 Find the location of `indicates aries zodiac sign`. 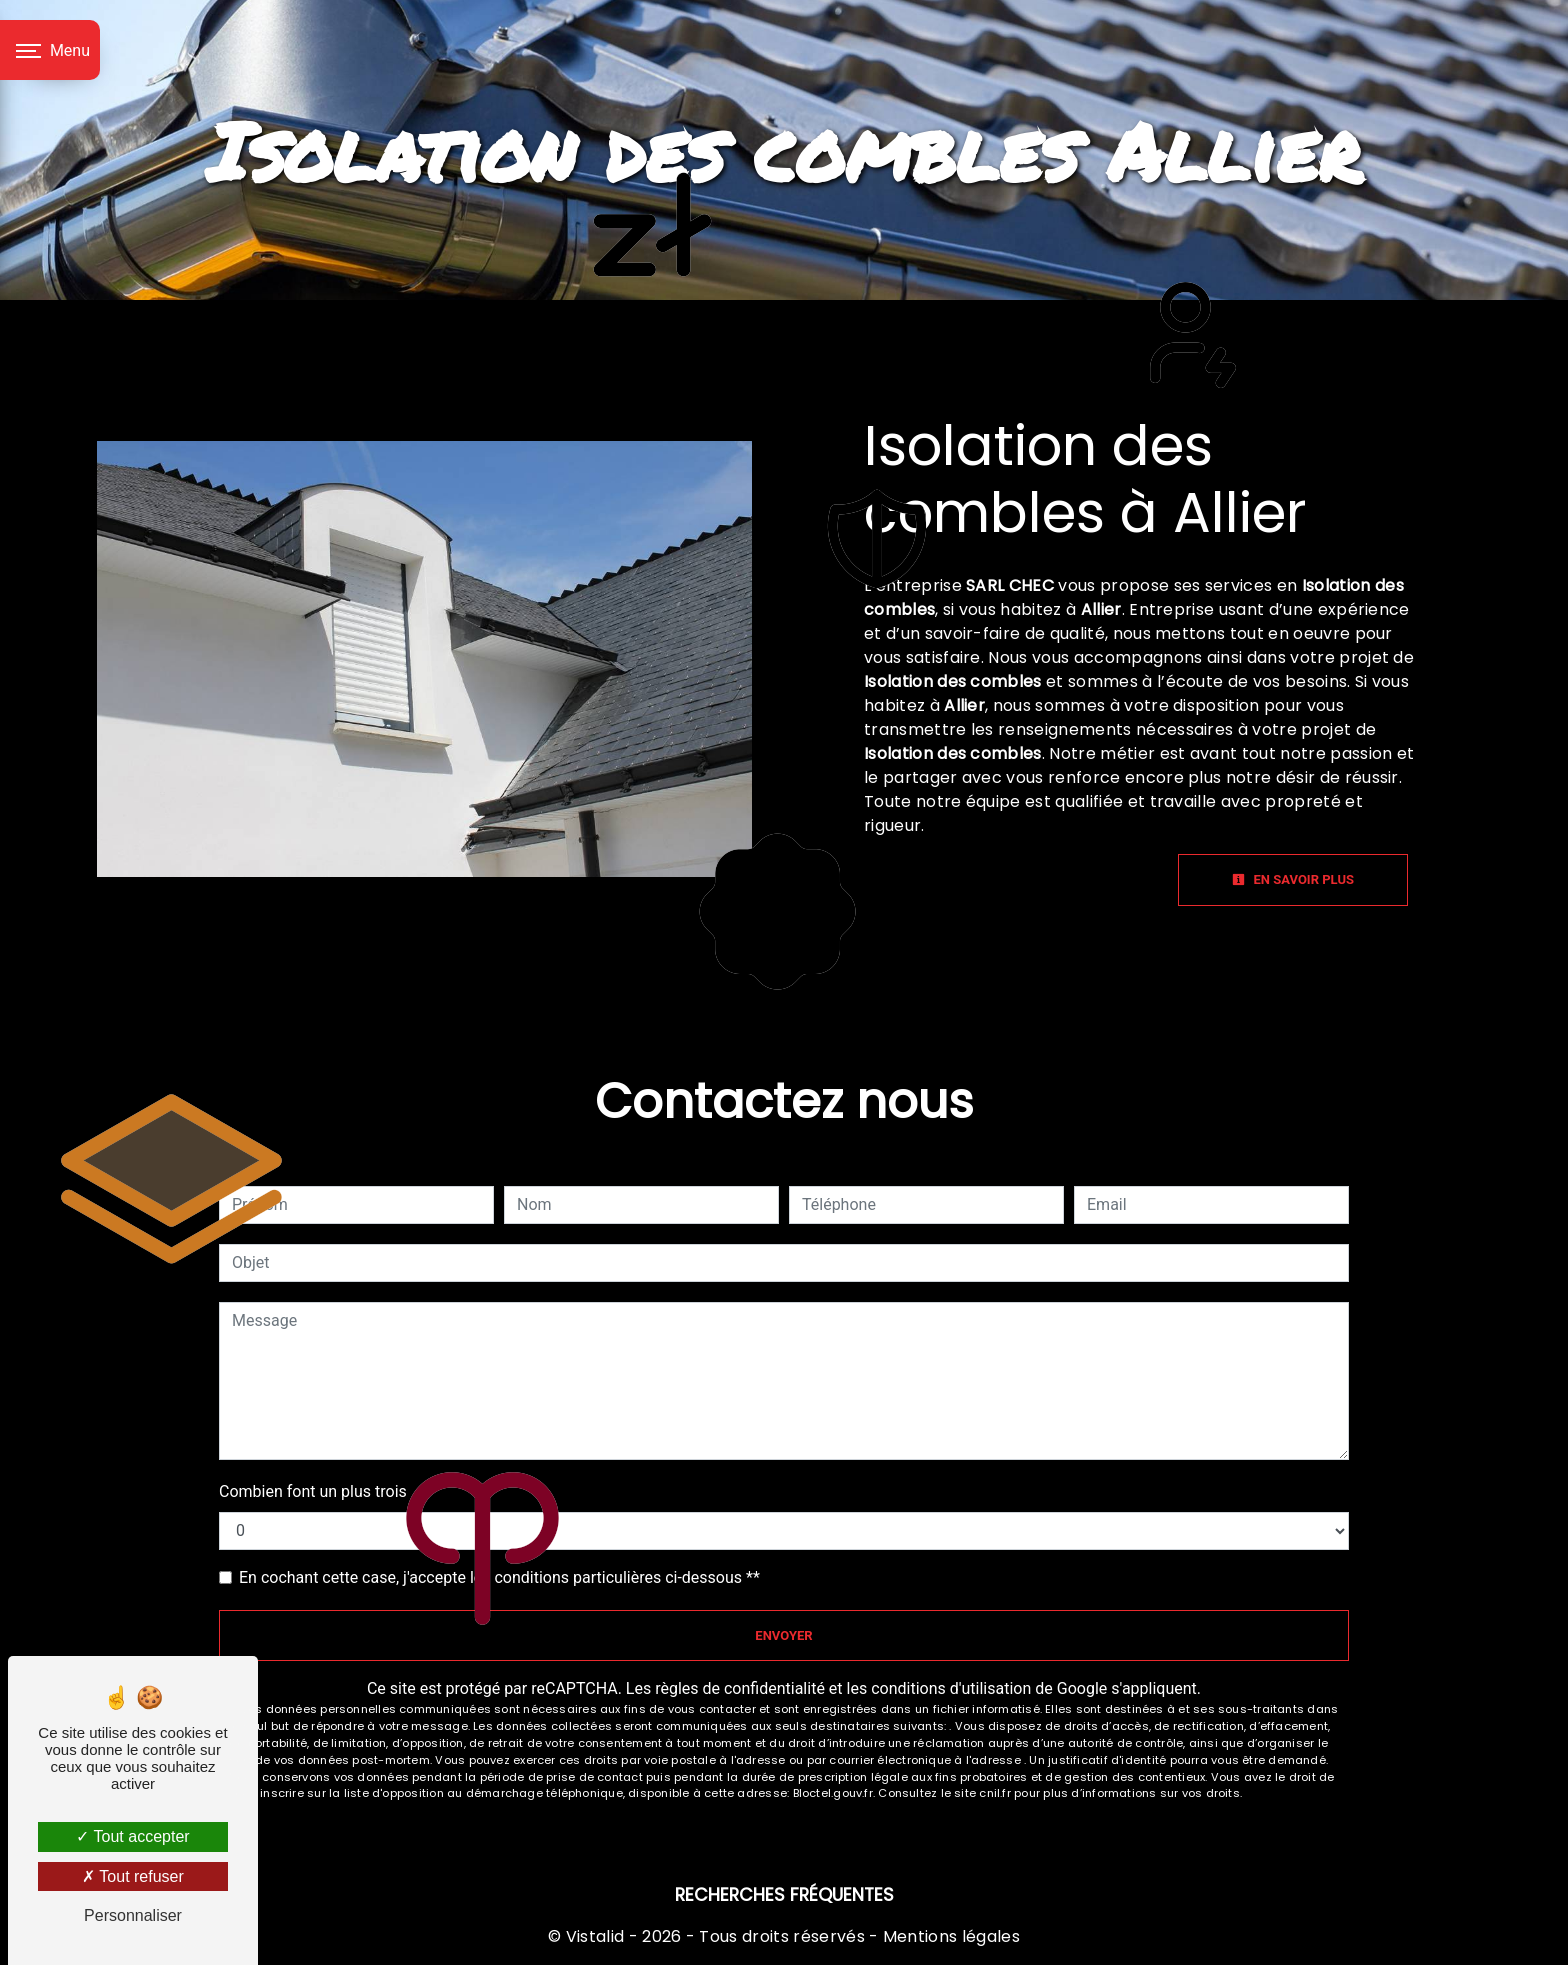

indicates aries zodiac sign is located at coordinates (482, 1548).